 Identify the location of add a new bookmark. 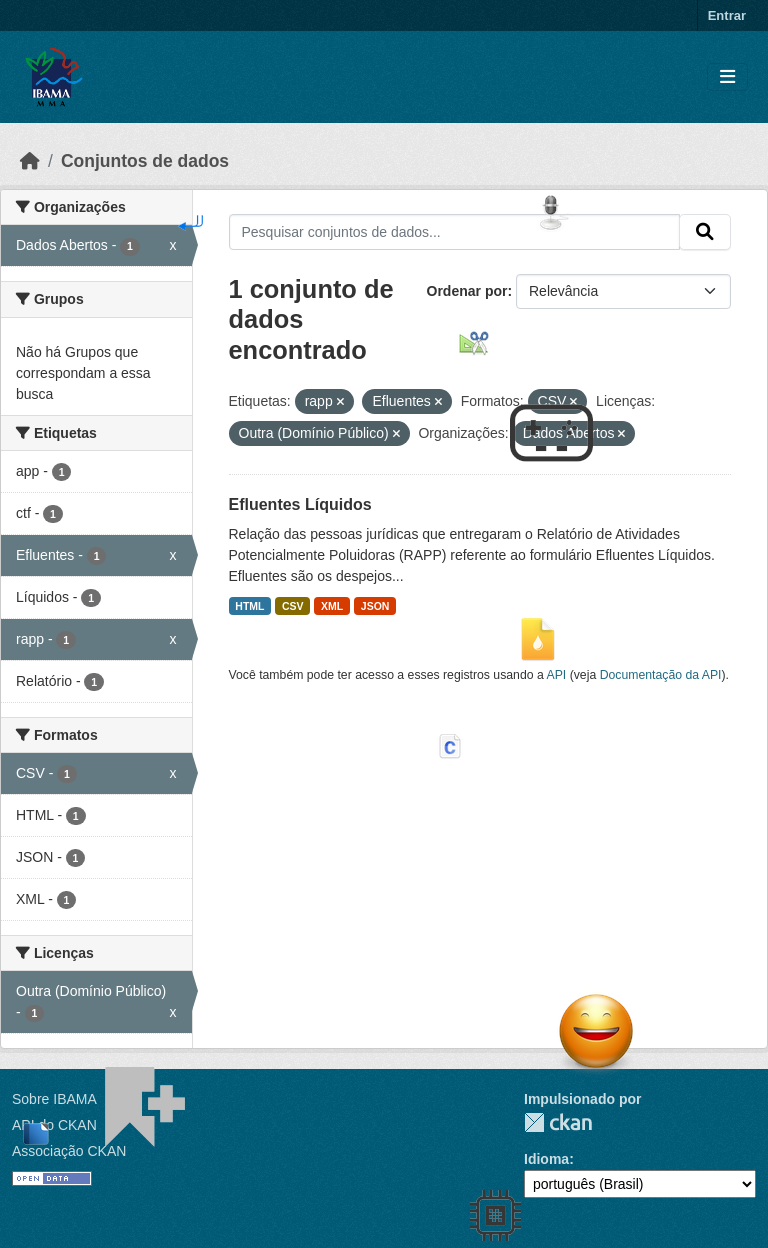
(142, 1116).